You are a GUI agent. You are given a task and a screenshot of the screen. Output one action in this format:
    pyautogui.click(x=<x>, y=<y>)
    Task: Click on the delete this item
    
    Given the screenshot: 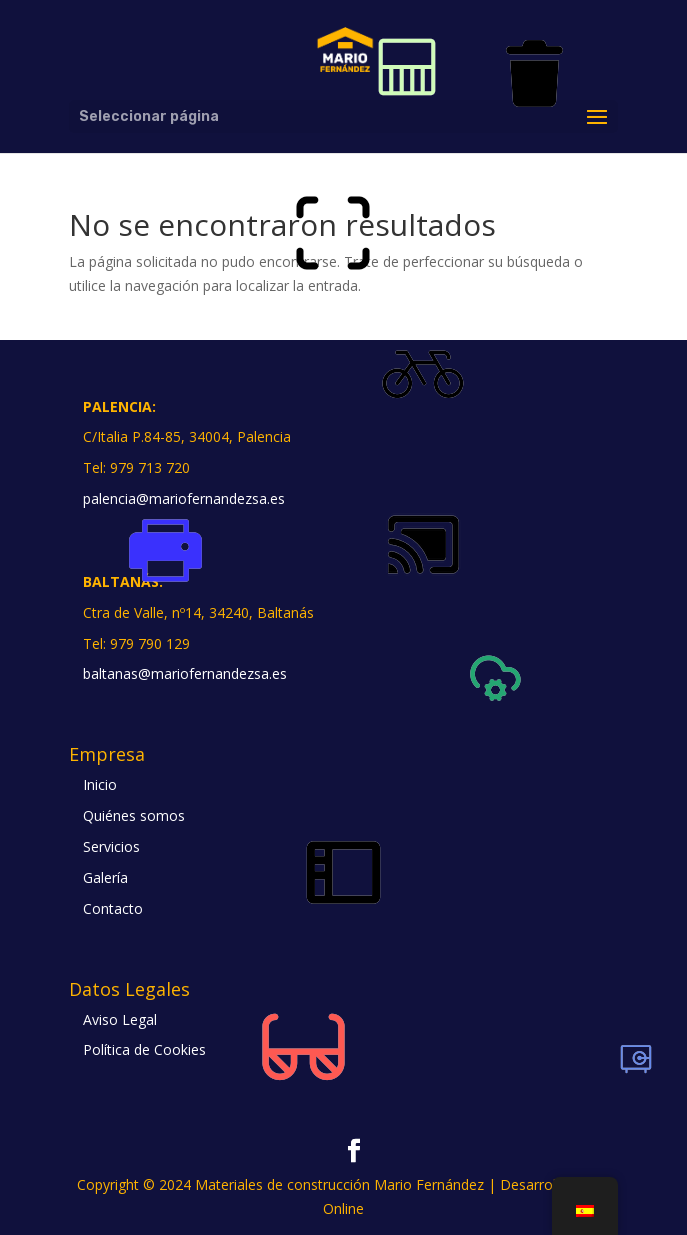 What is the action you would take?
    pyautogui.click(x=534, y=74)
    